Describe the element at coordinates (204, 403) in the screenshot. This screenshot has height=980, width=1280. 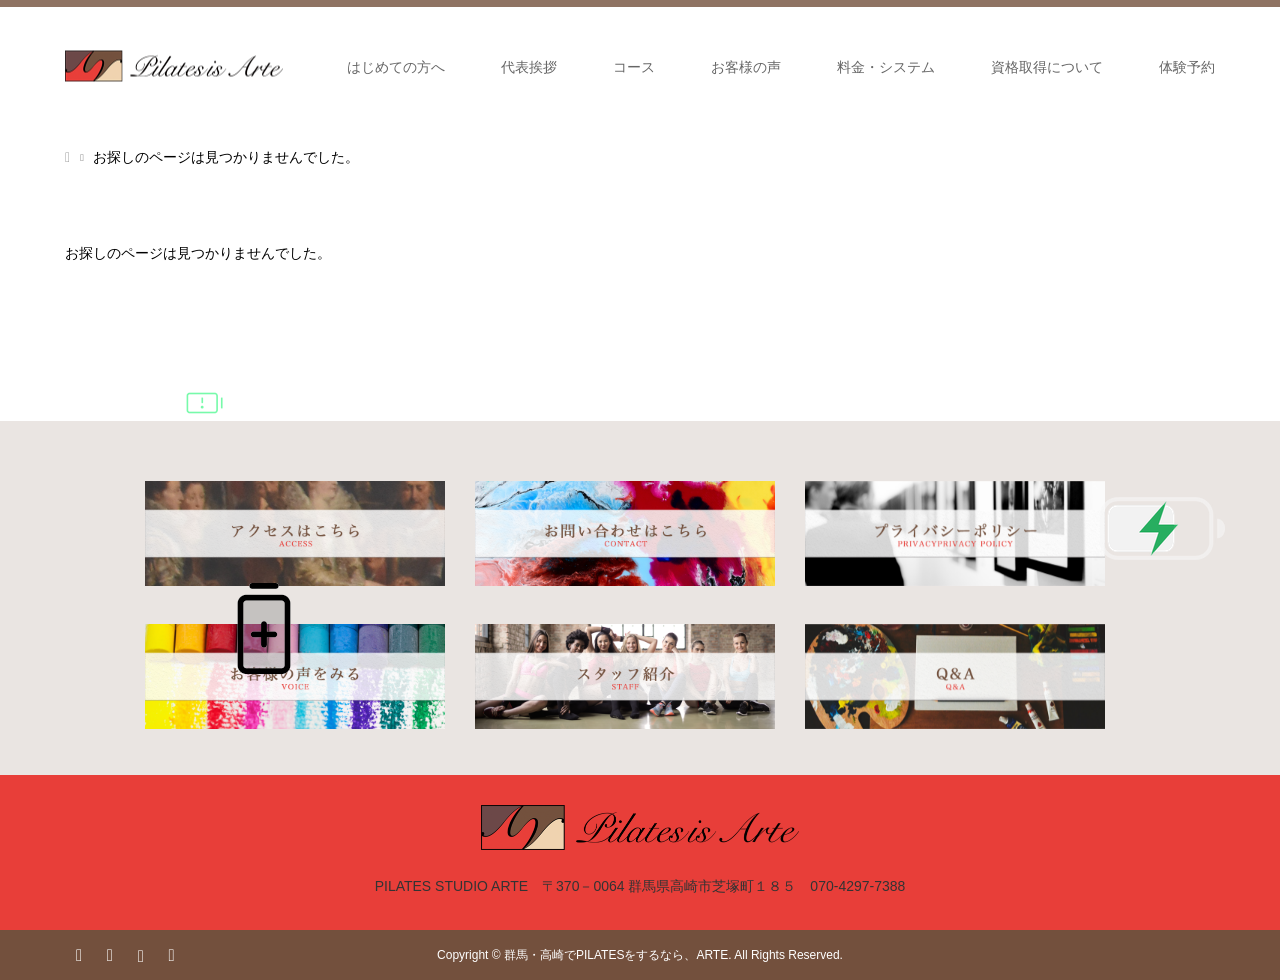
I see `indicates low battery warning` at that location.